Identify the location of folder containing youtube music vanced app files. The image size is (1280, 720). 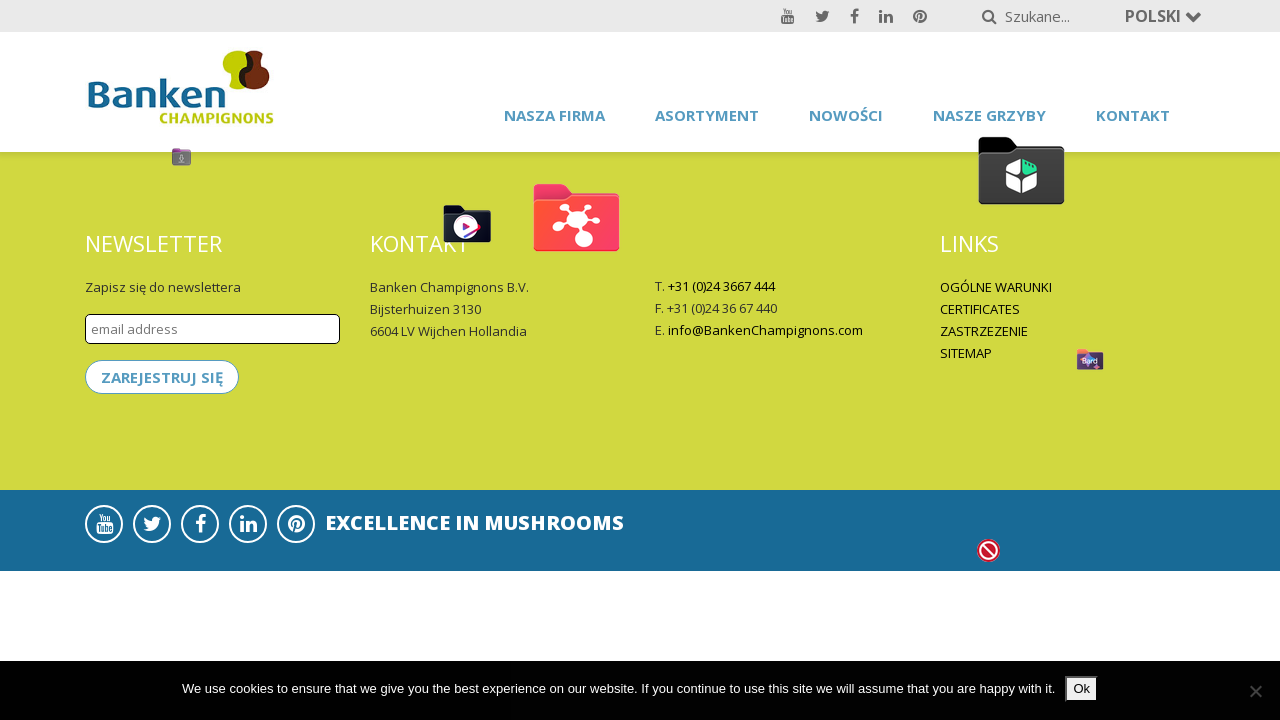
(467, 225).